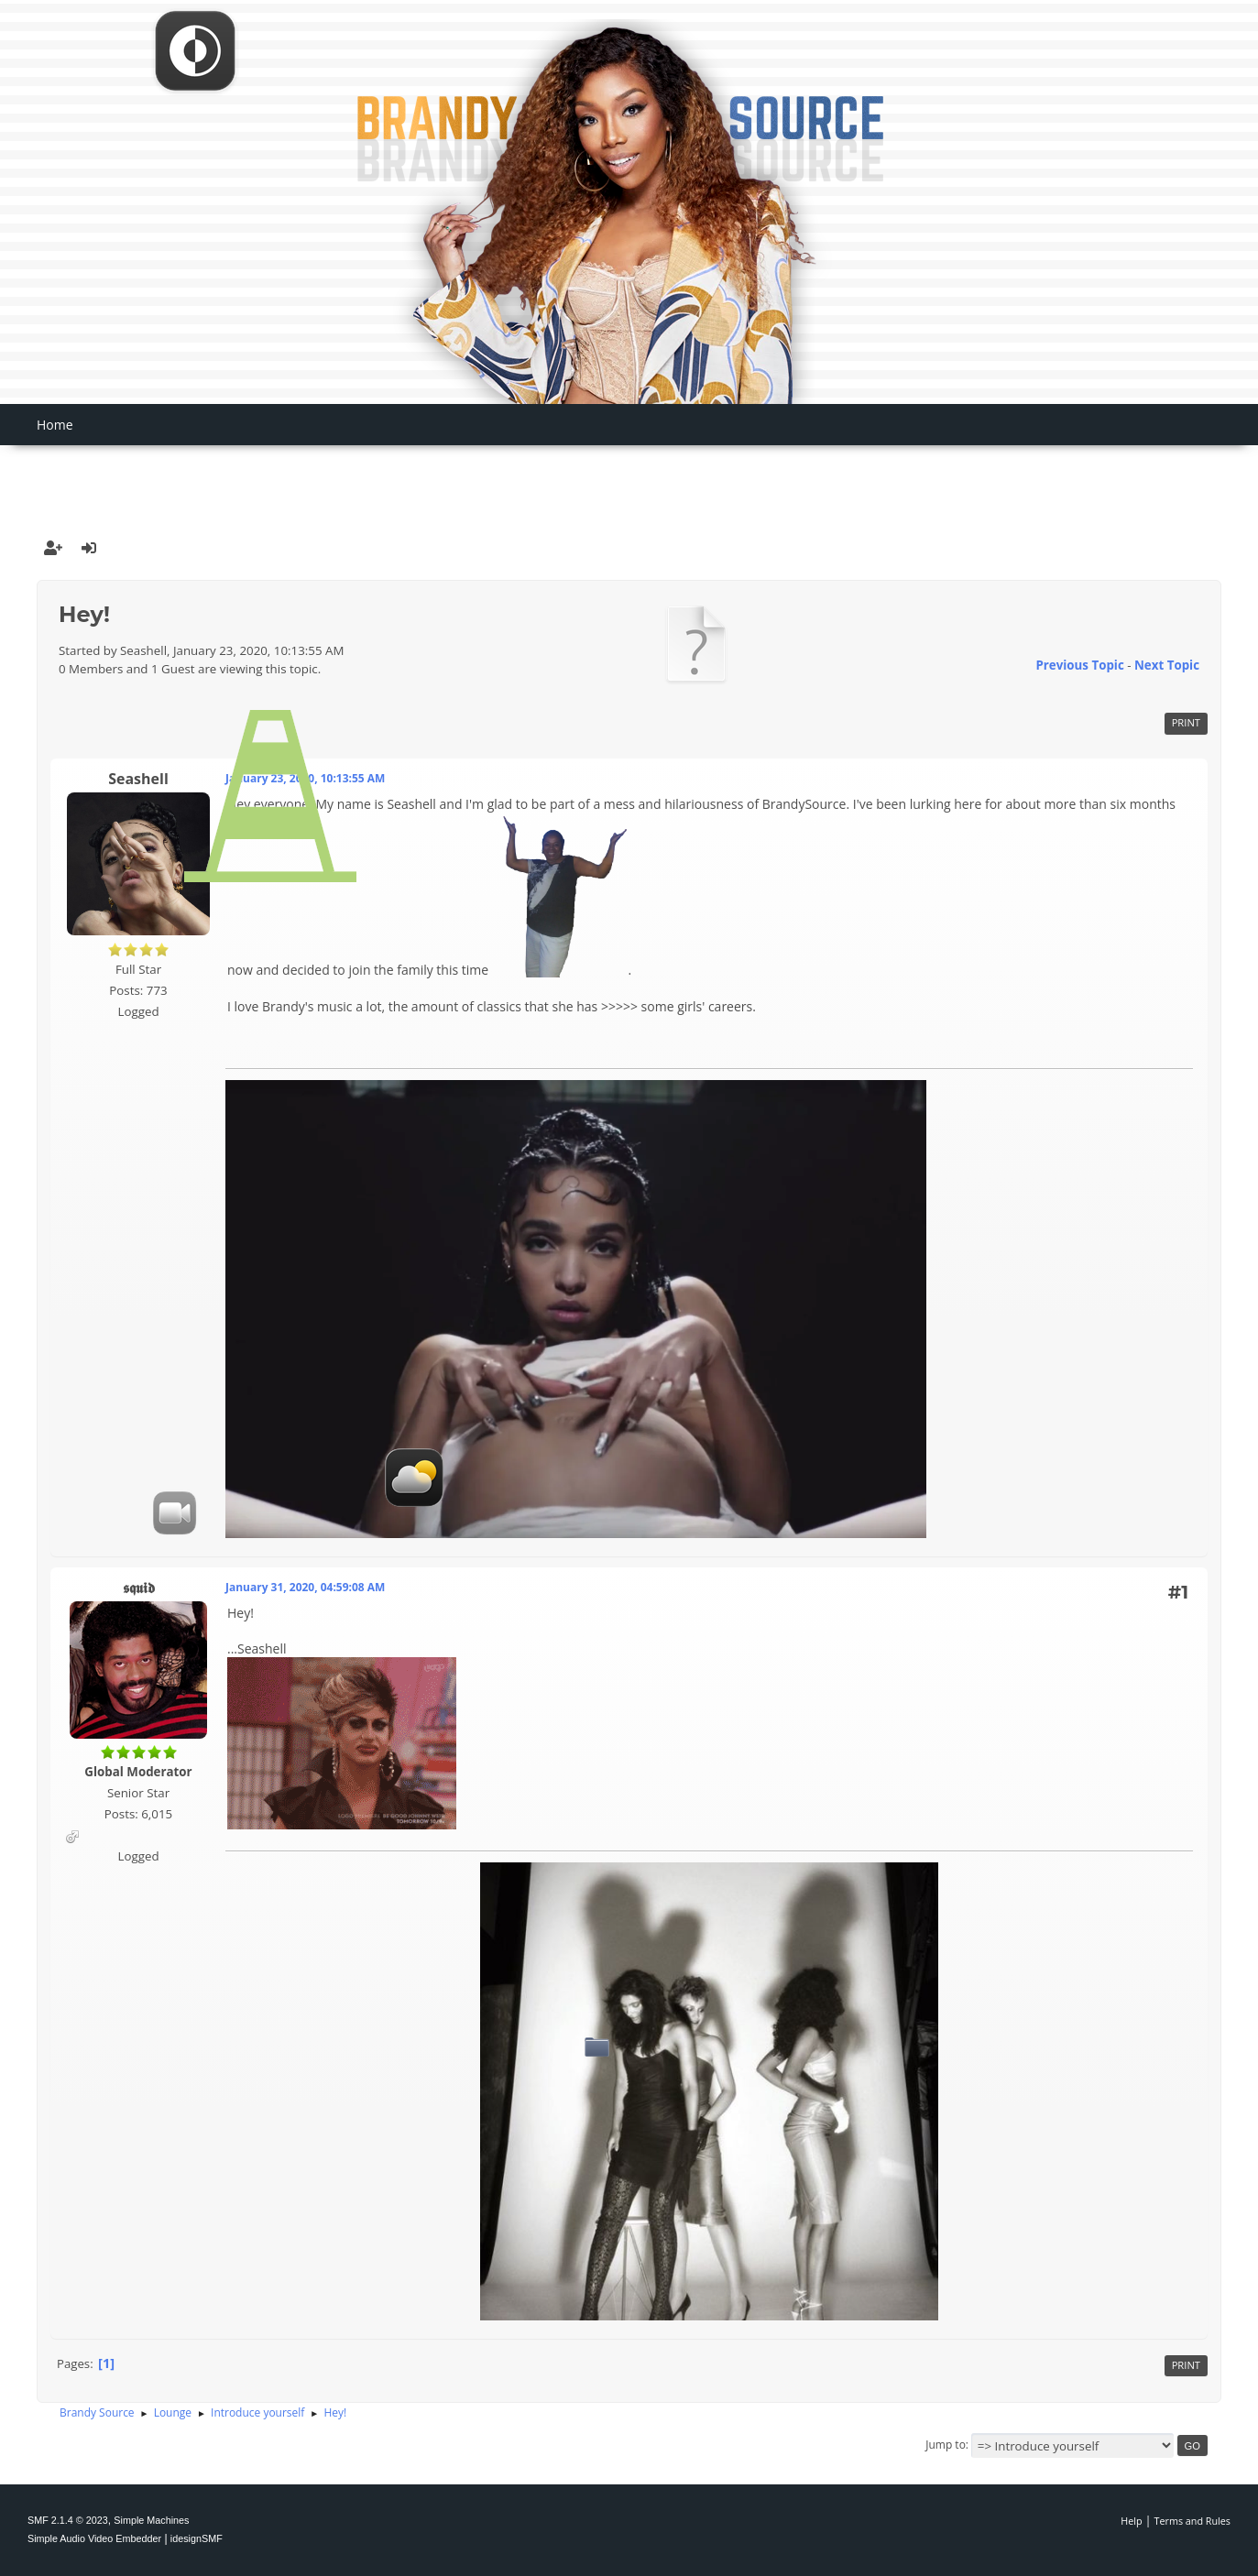  I want to click on open FaceTime to start a video call, so click(174, 1512).